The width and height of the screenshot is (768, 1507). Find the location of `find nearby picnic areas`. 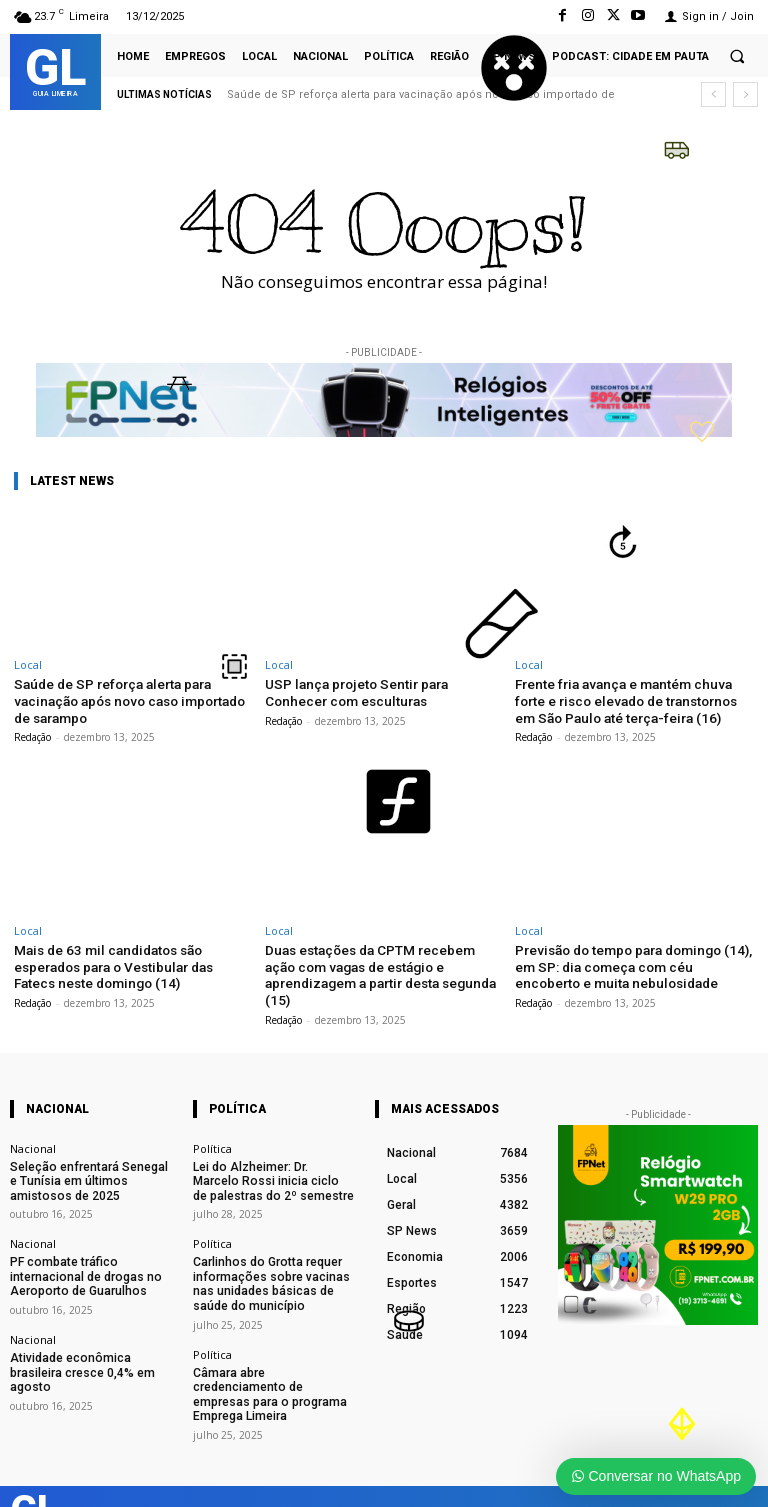

find nearby picnic areas is located at coordinates (179, 383).